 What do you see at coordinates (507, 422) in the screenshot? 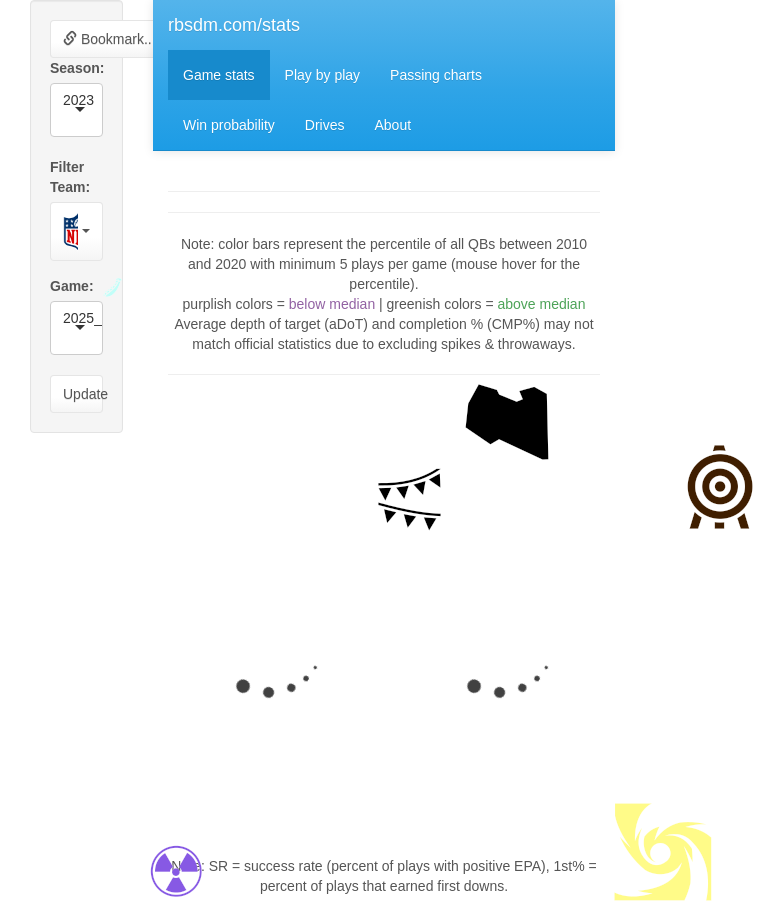
I see `select Libya on the map` at bounding box center [507, 422].